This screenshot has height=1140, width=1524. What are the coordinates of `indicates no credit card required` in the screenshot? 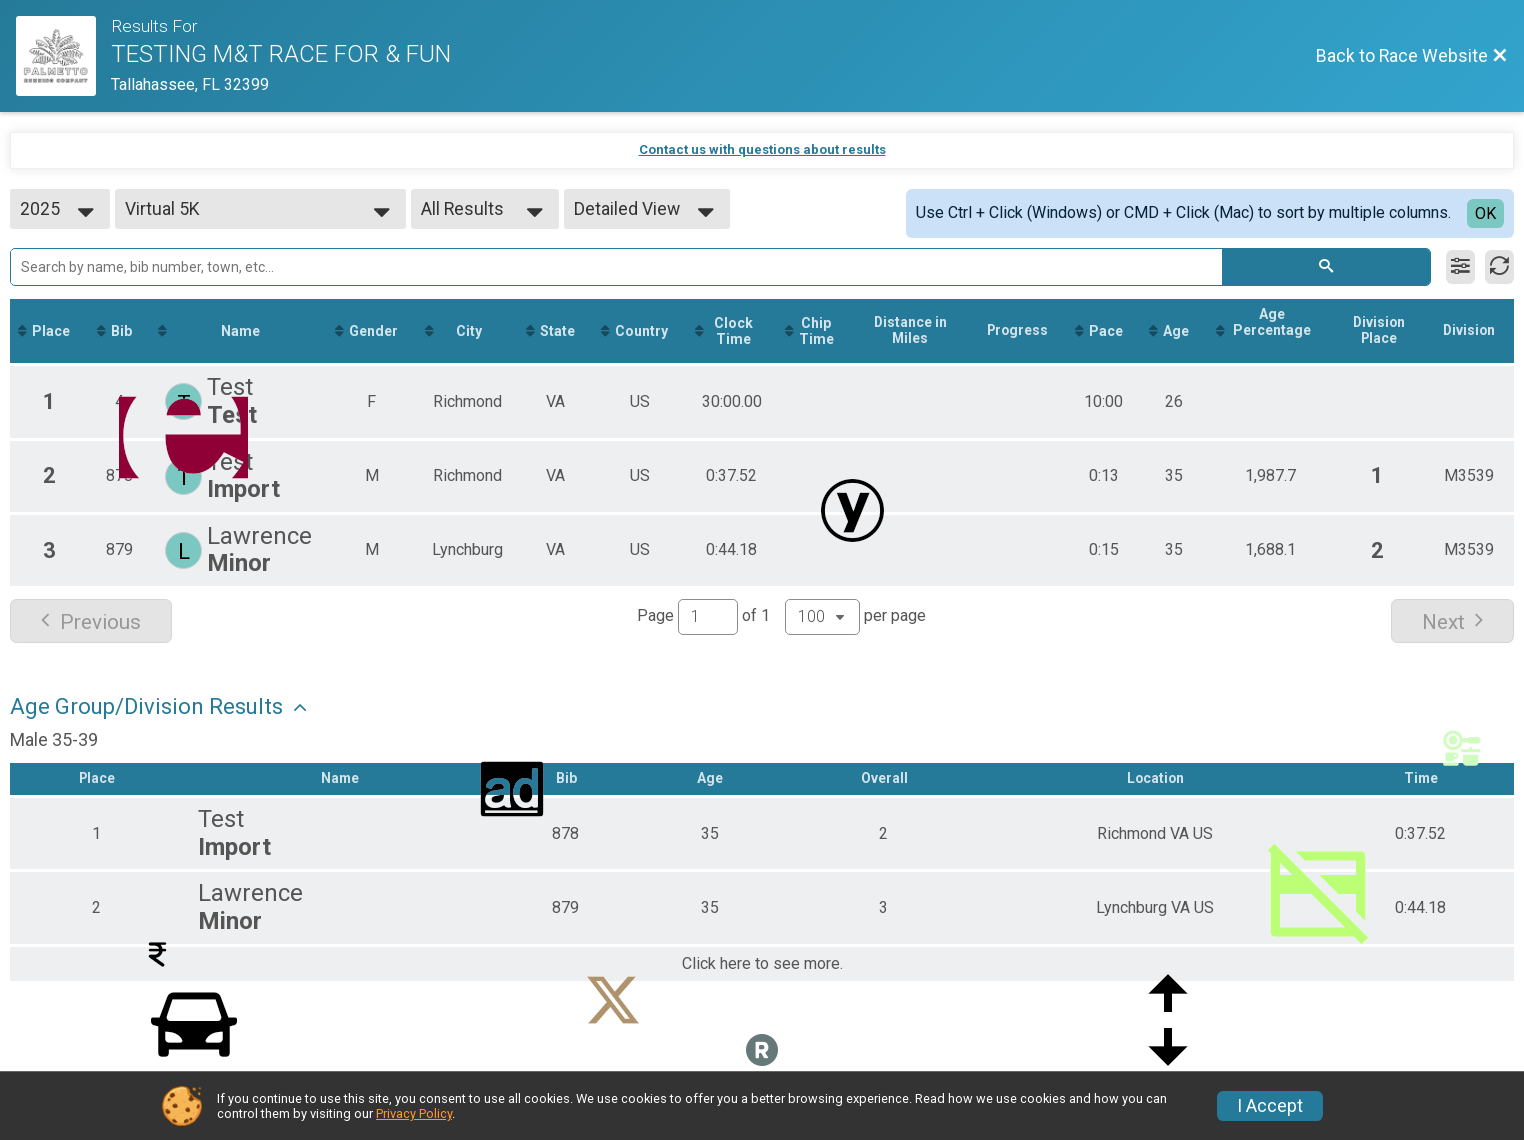 It's located at (1318, 894).